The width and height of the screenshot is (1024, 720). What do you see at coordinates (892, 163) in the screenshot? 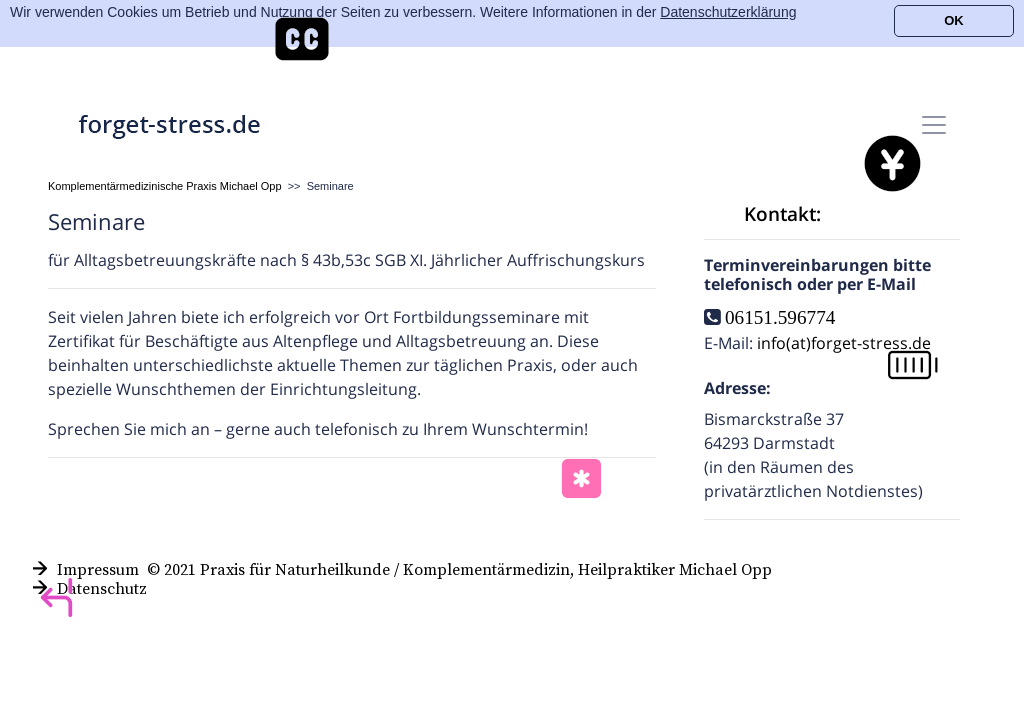
I see `view balance in chinese yuan` at bounding box center [892, 163].